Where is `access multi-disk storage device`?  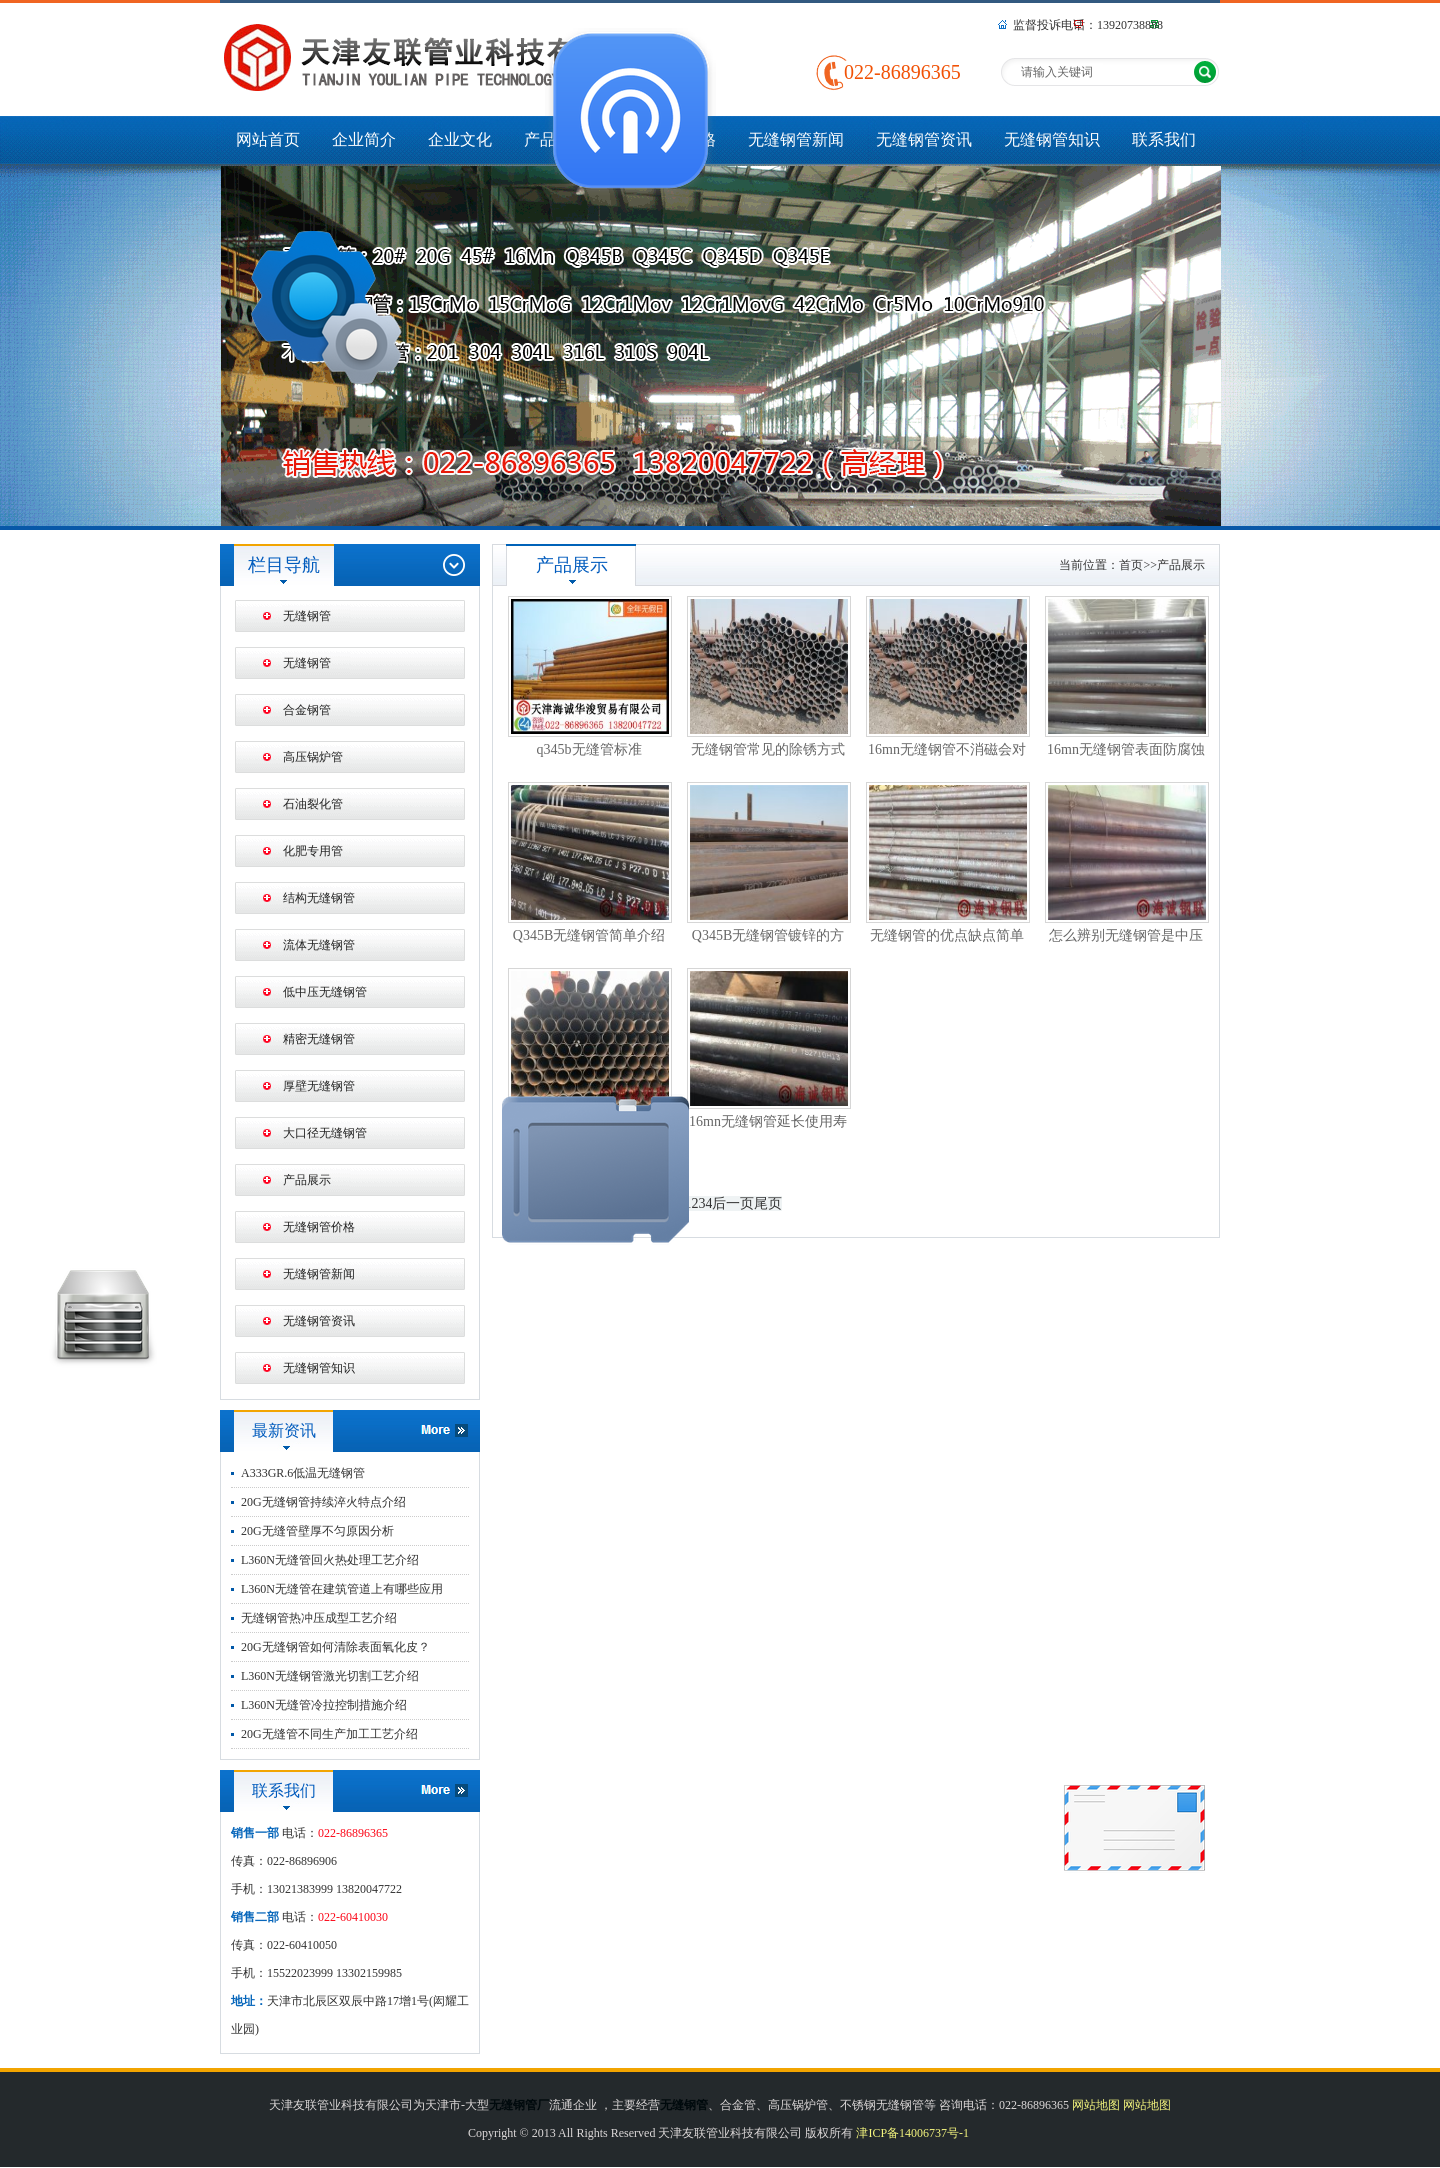
access multi-disk storage device is located at coordinates (103, 1315).